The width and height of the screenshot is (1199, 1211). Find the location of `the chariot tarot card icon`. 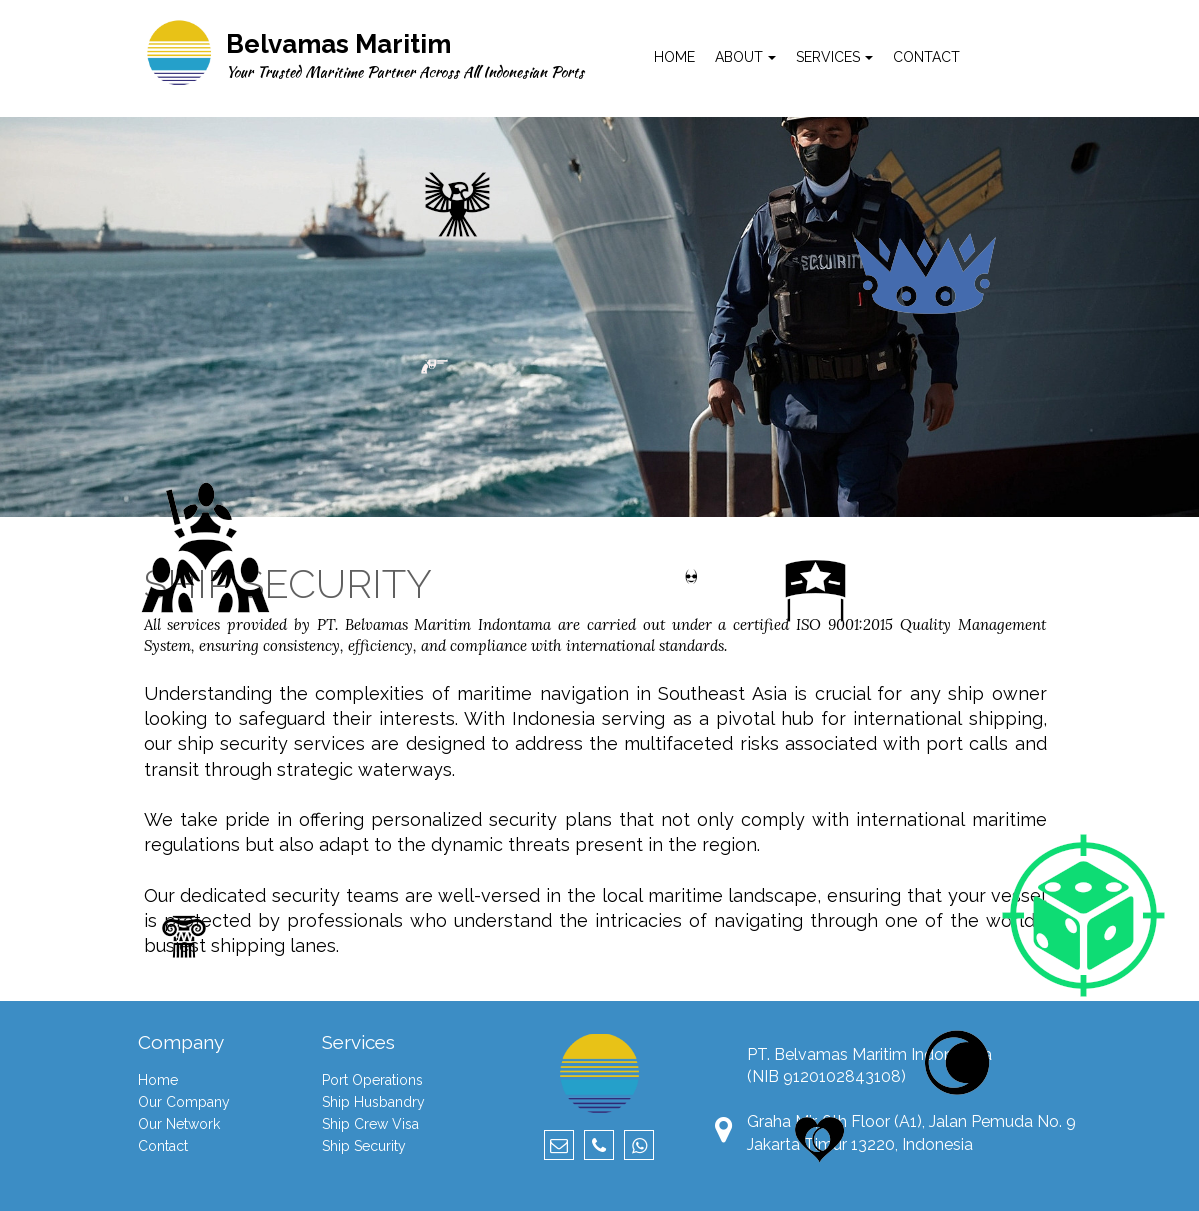

the chariot tarot card icon is located at coordinates (205, 546).